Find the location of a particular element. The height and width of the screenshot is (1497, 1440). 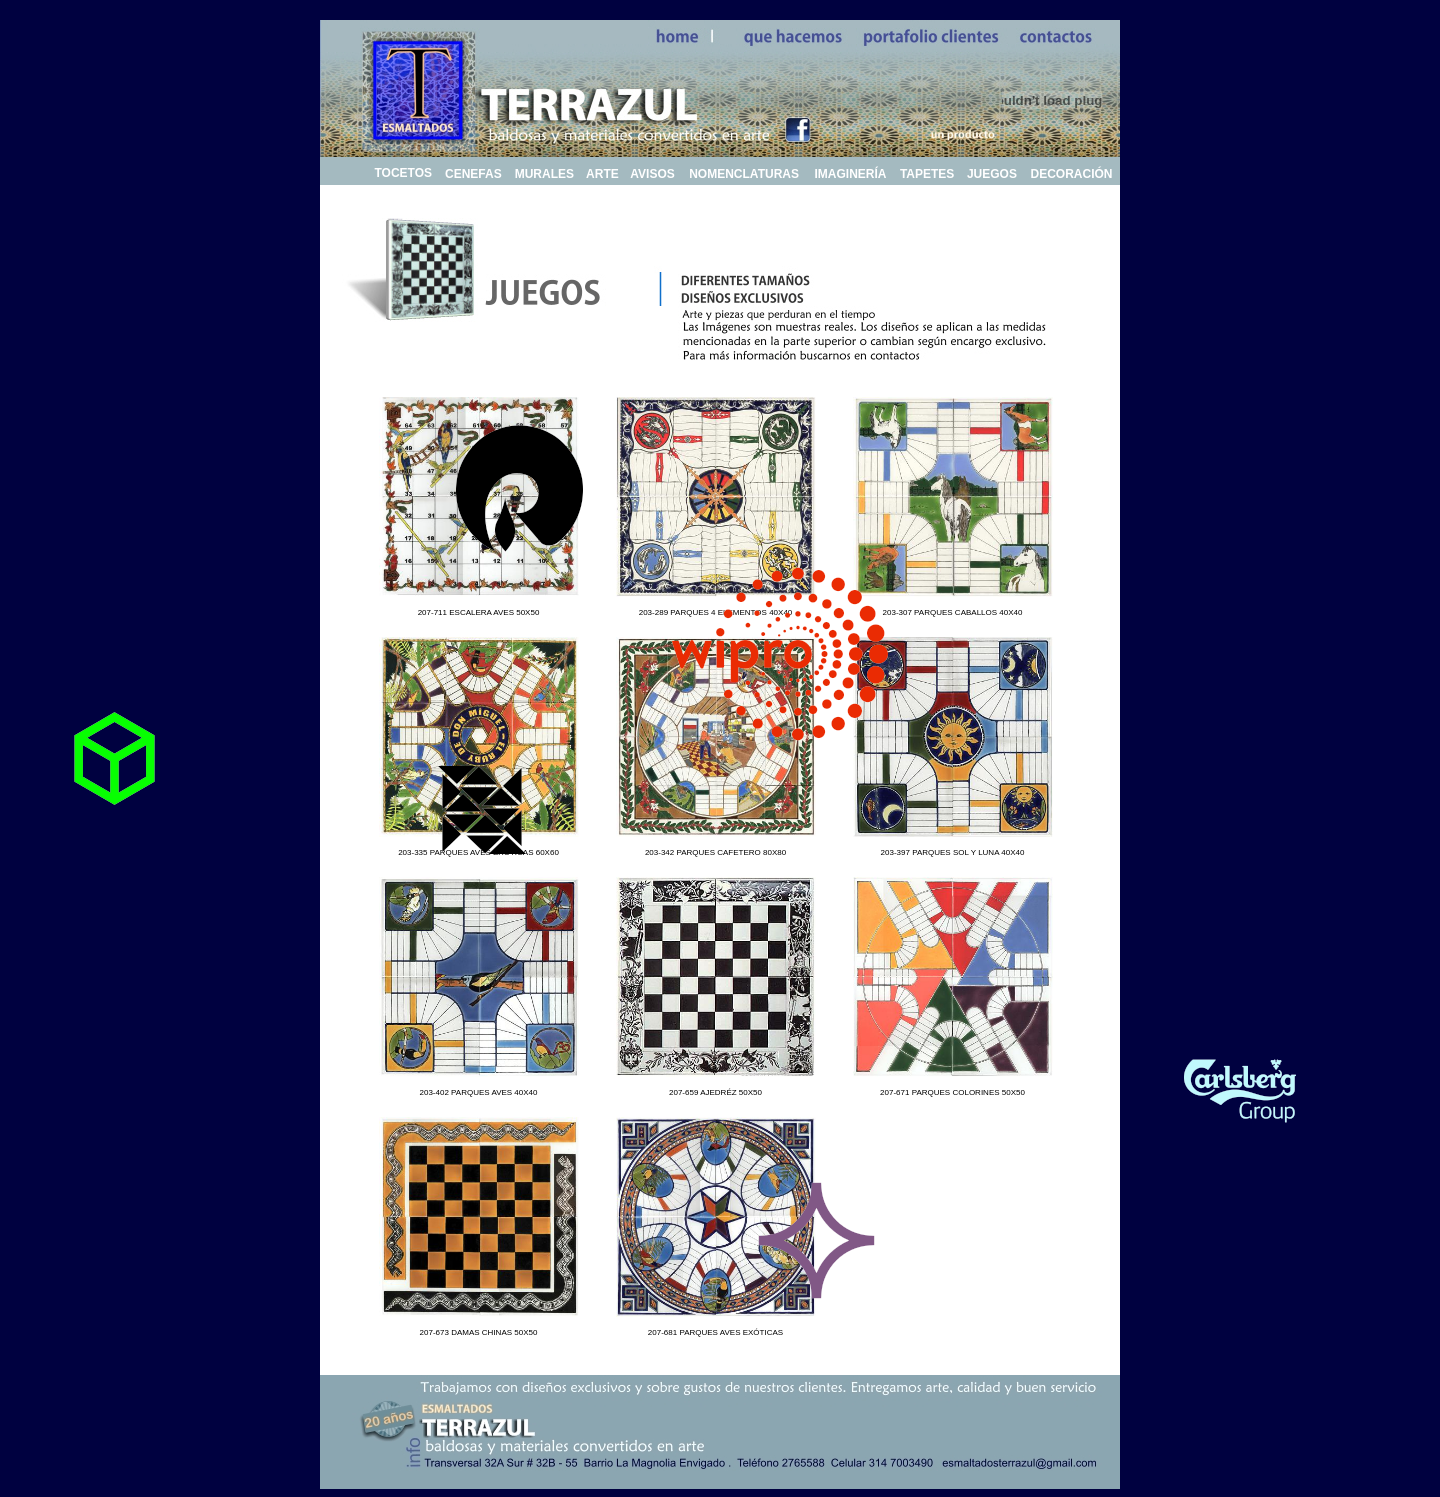

view 3d objects or models is located at coordinates (114, 758).